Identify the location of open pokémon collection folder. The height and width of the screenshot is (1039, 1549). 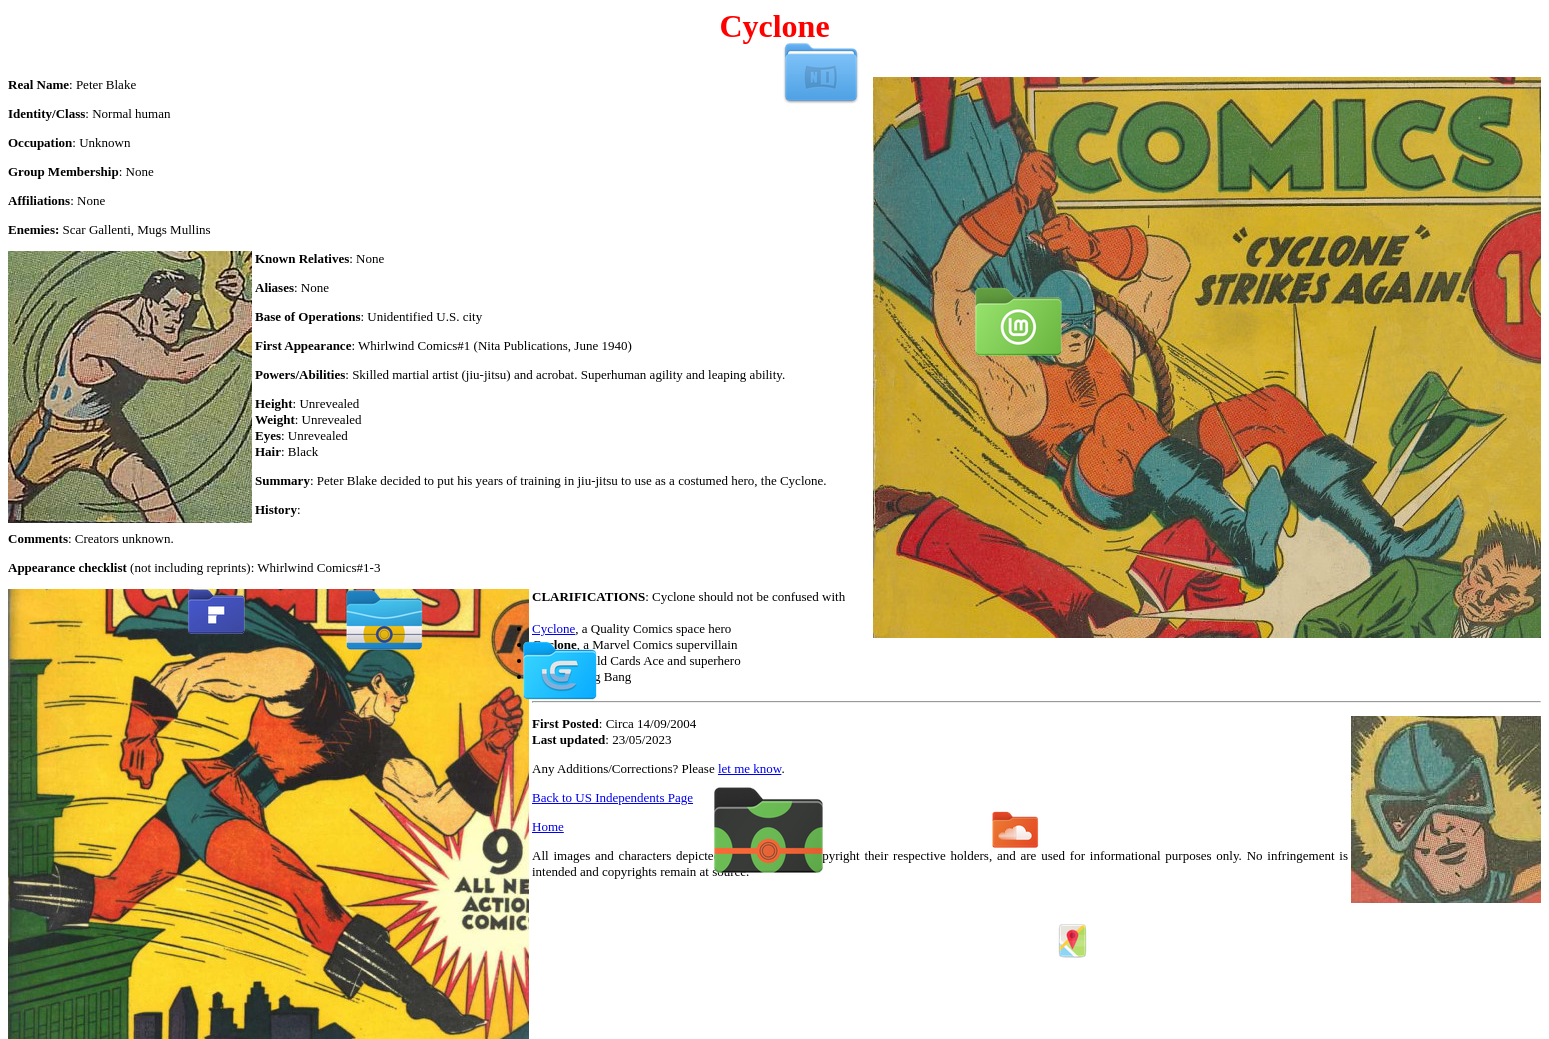
(384, 622).